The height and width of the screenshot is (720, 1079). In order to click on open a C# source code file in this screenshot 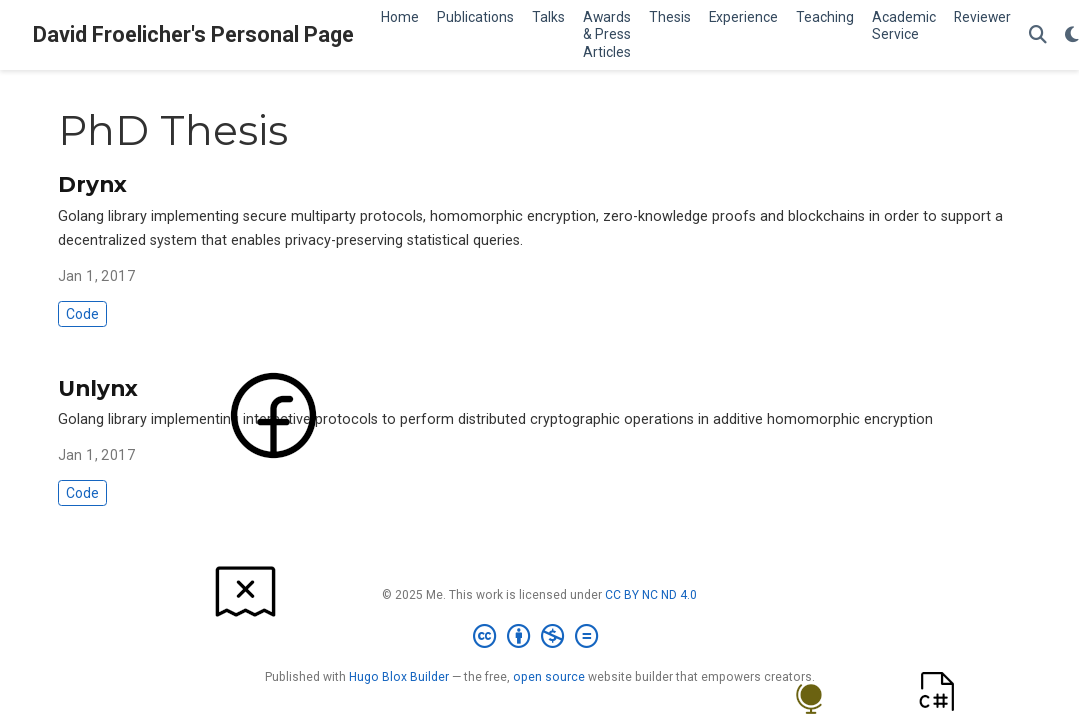, I will do `click(937, 691)`.